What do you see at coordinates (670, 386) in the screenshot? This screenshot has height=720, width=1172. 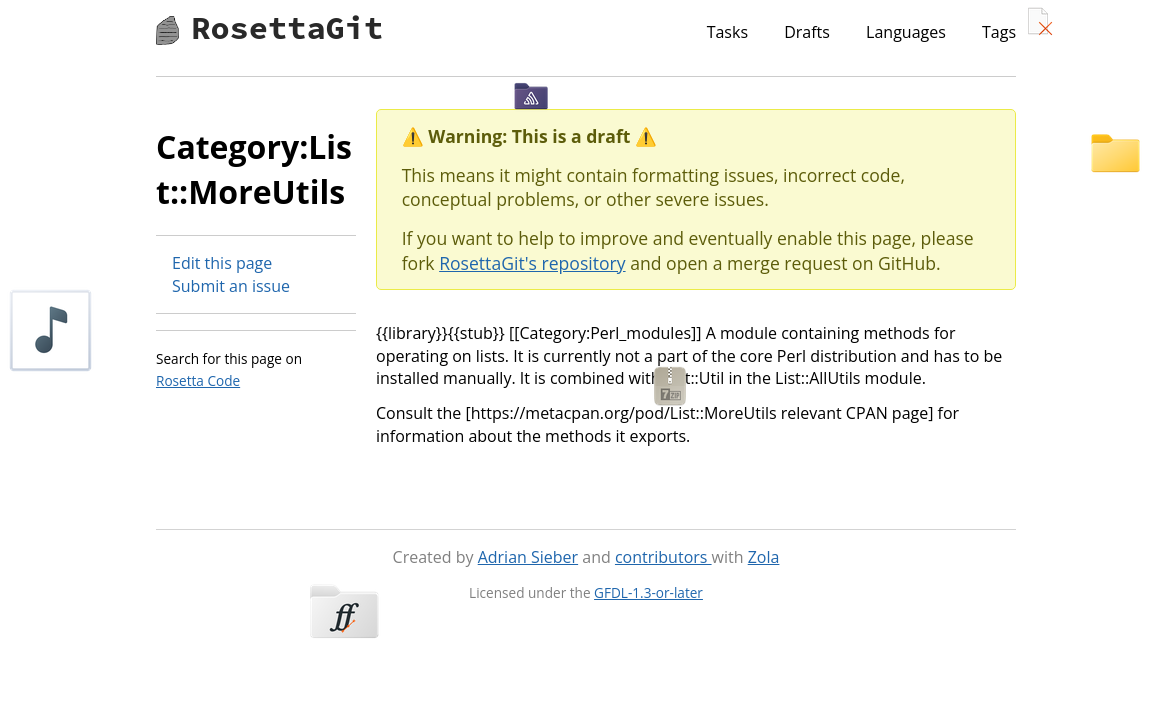 I see `a 7z compressed archive file` at bounding box center [670, 386].